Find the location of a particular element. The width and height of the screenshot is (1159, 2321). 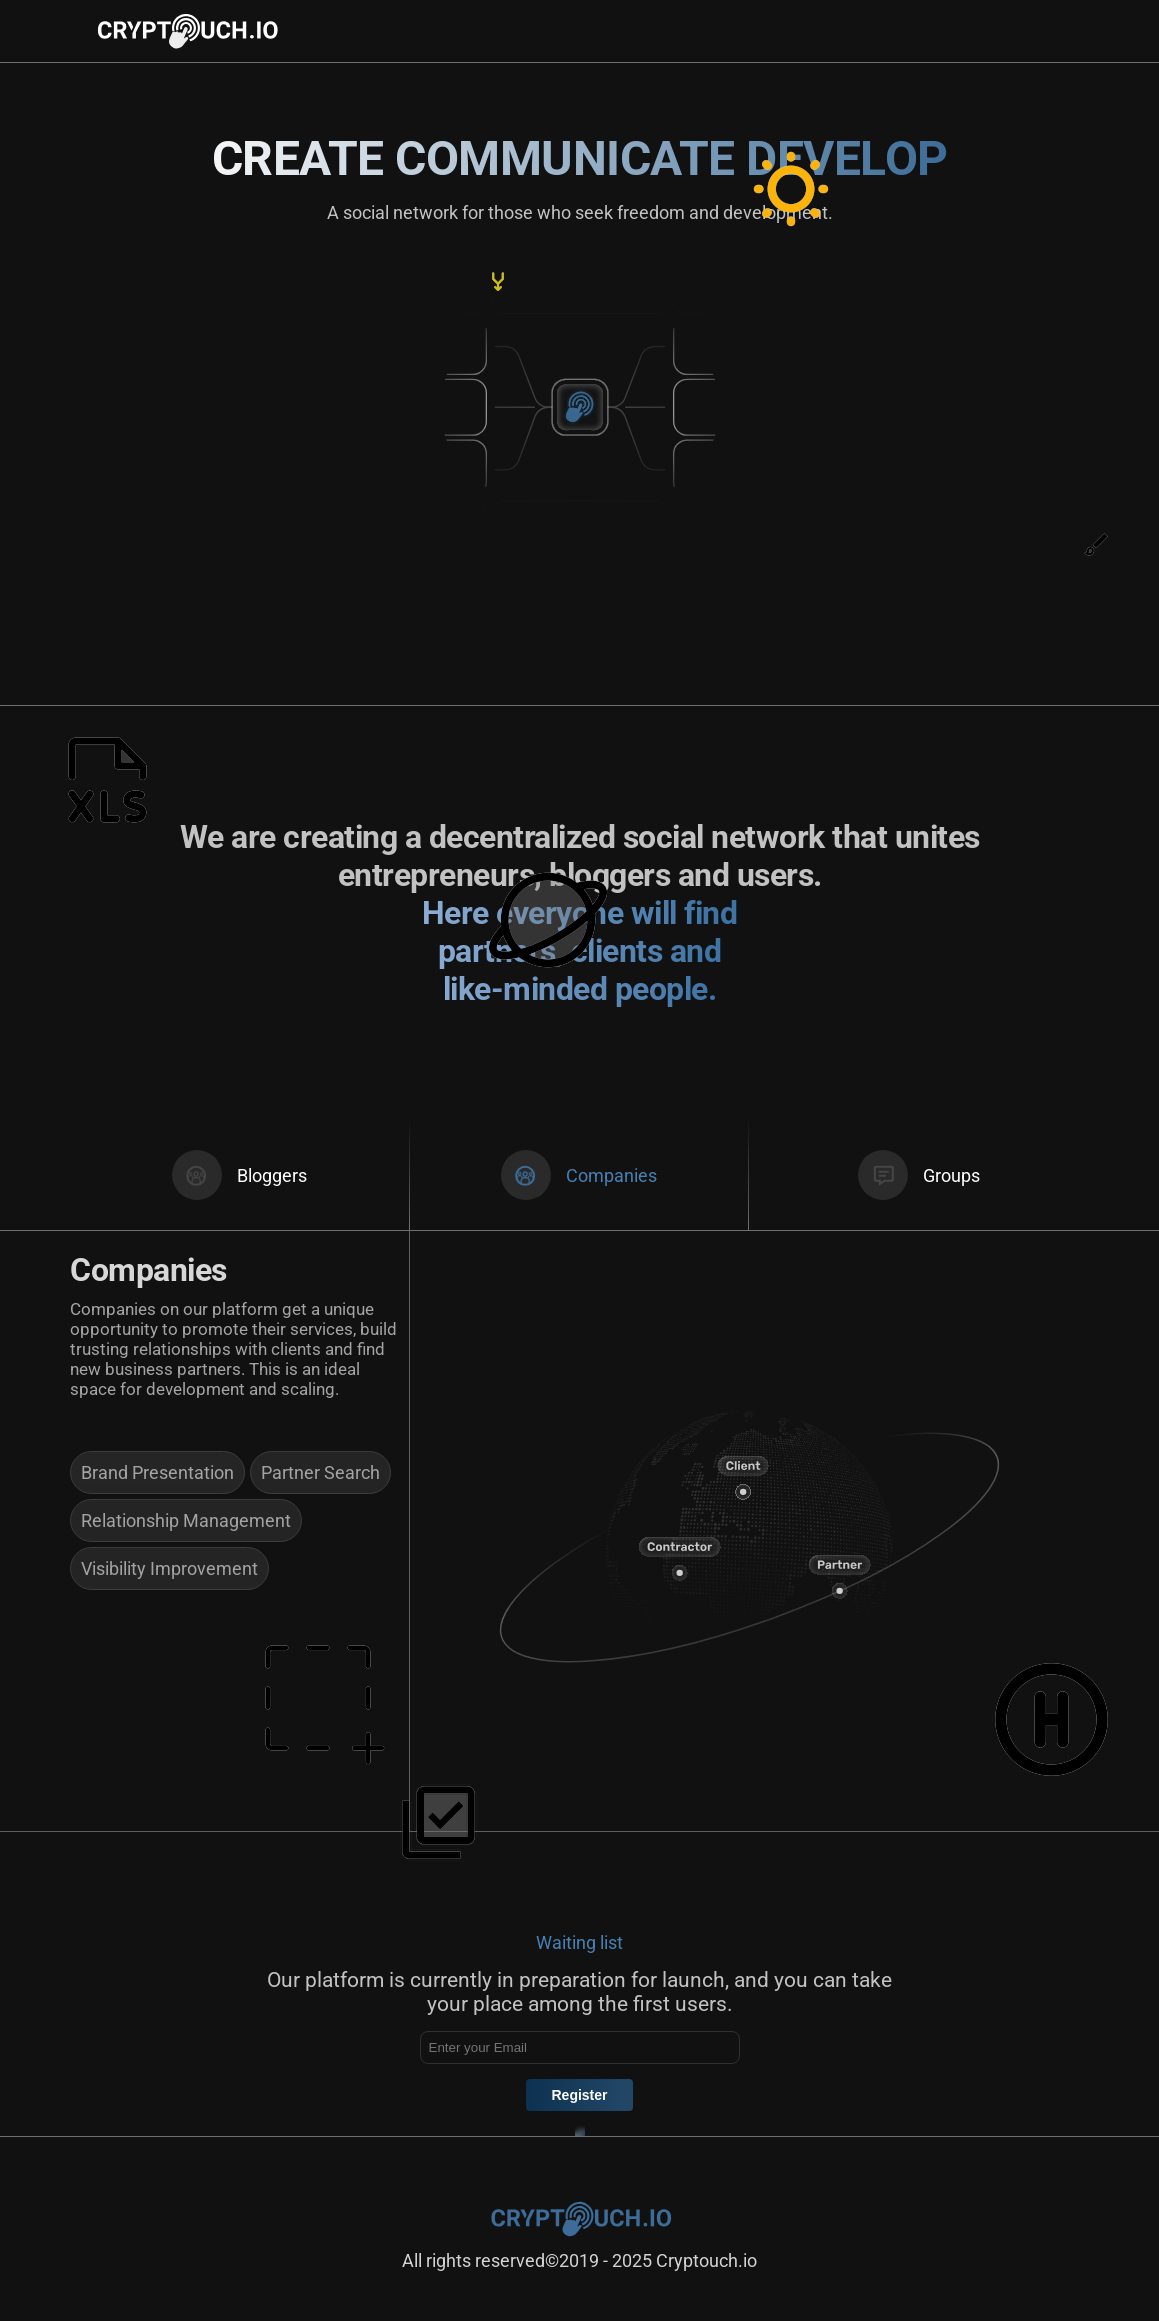

merge branches or items together is located at coordinates (498, 281).